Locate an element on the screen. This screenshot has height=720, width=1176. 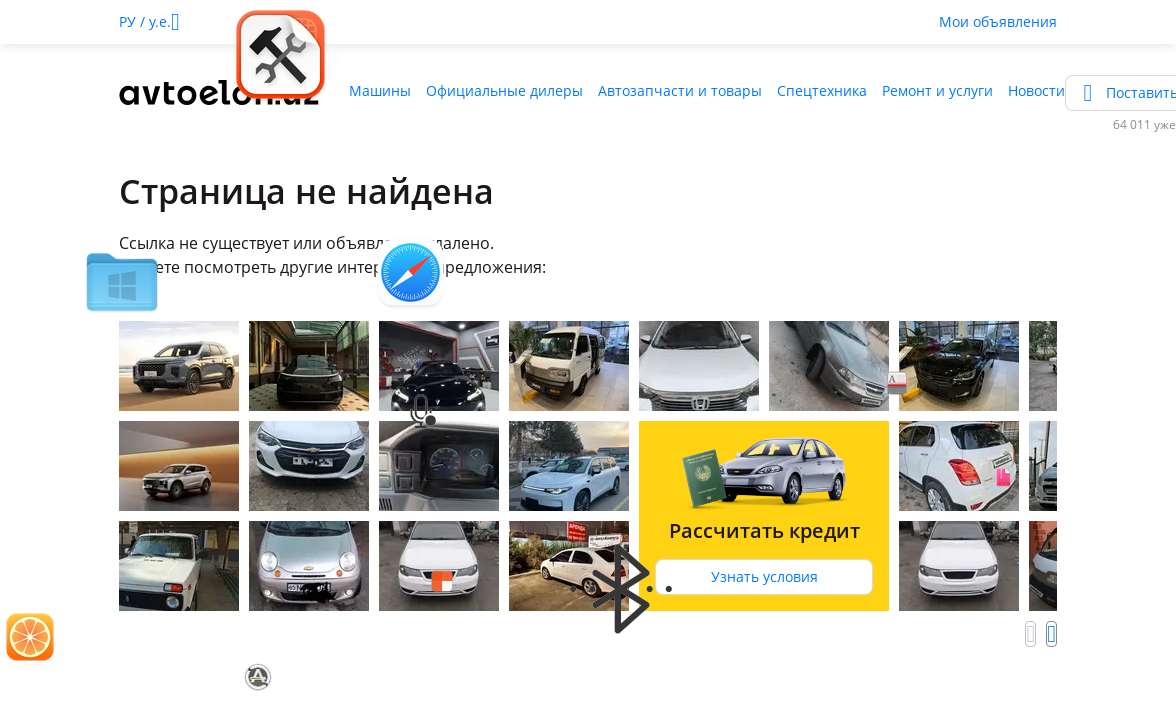
switch to the bottom-right workspace is located at coordinates (442, 581).